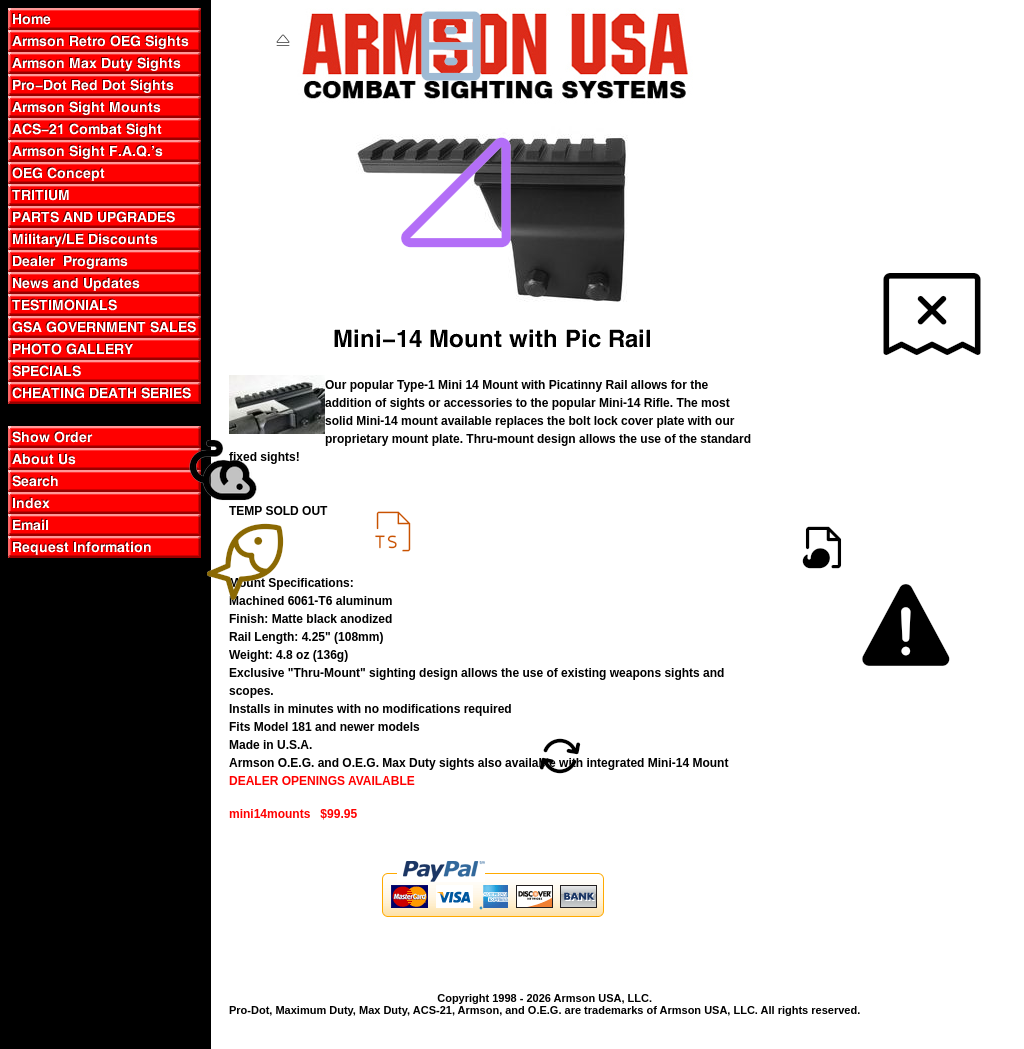  What do you see at coordinates (560, 756) in the screenshot?
I see `sync data across devices` at bounding box center [560, 756].